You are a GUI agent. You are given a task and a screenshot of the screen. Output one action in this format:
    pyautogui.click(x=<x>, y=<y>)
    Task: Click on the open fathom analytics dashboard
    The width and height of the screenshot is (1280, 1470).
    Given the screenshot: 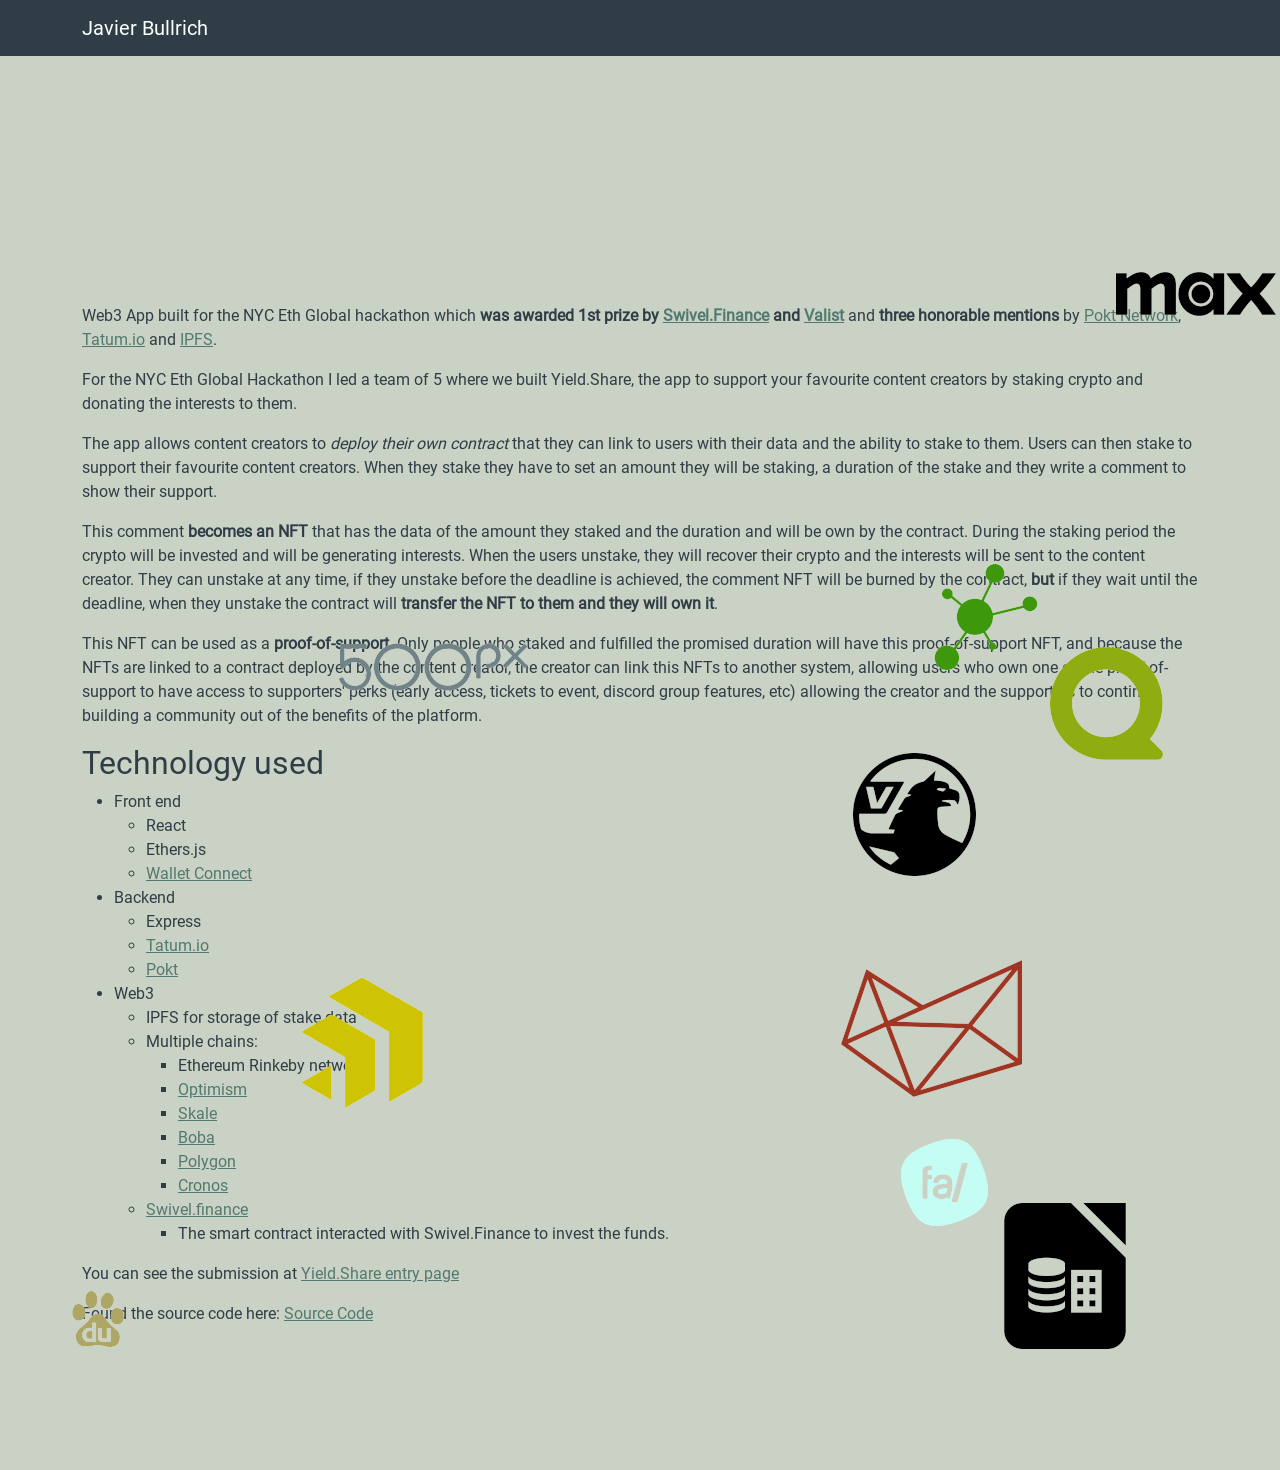 What is the action you would take?
    pyautogui.click(x=944, y=1182)
    